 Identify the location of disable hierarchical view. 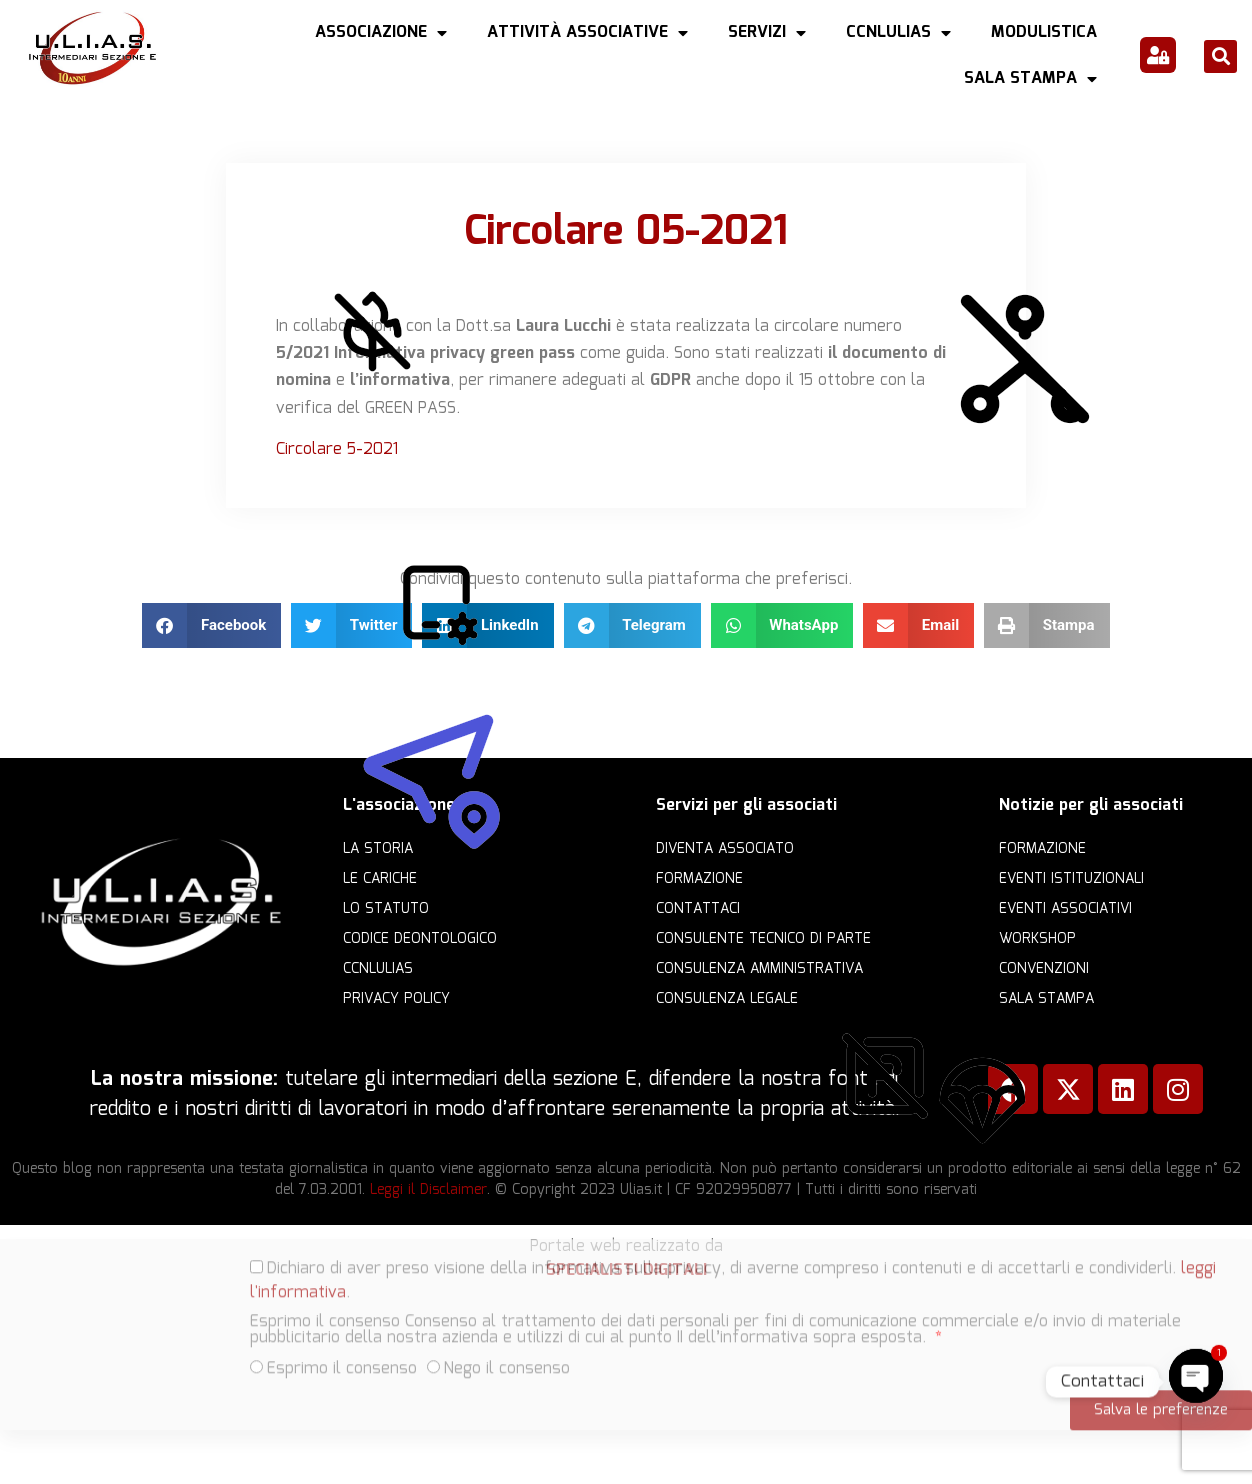
(1025, 359).